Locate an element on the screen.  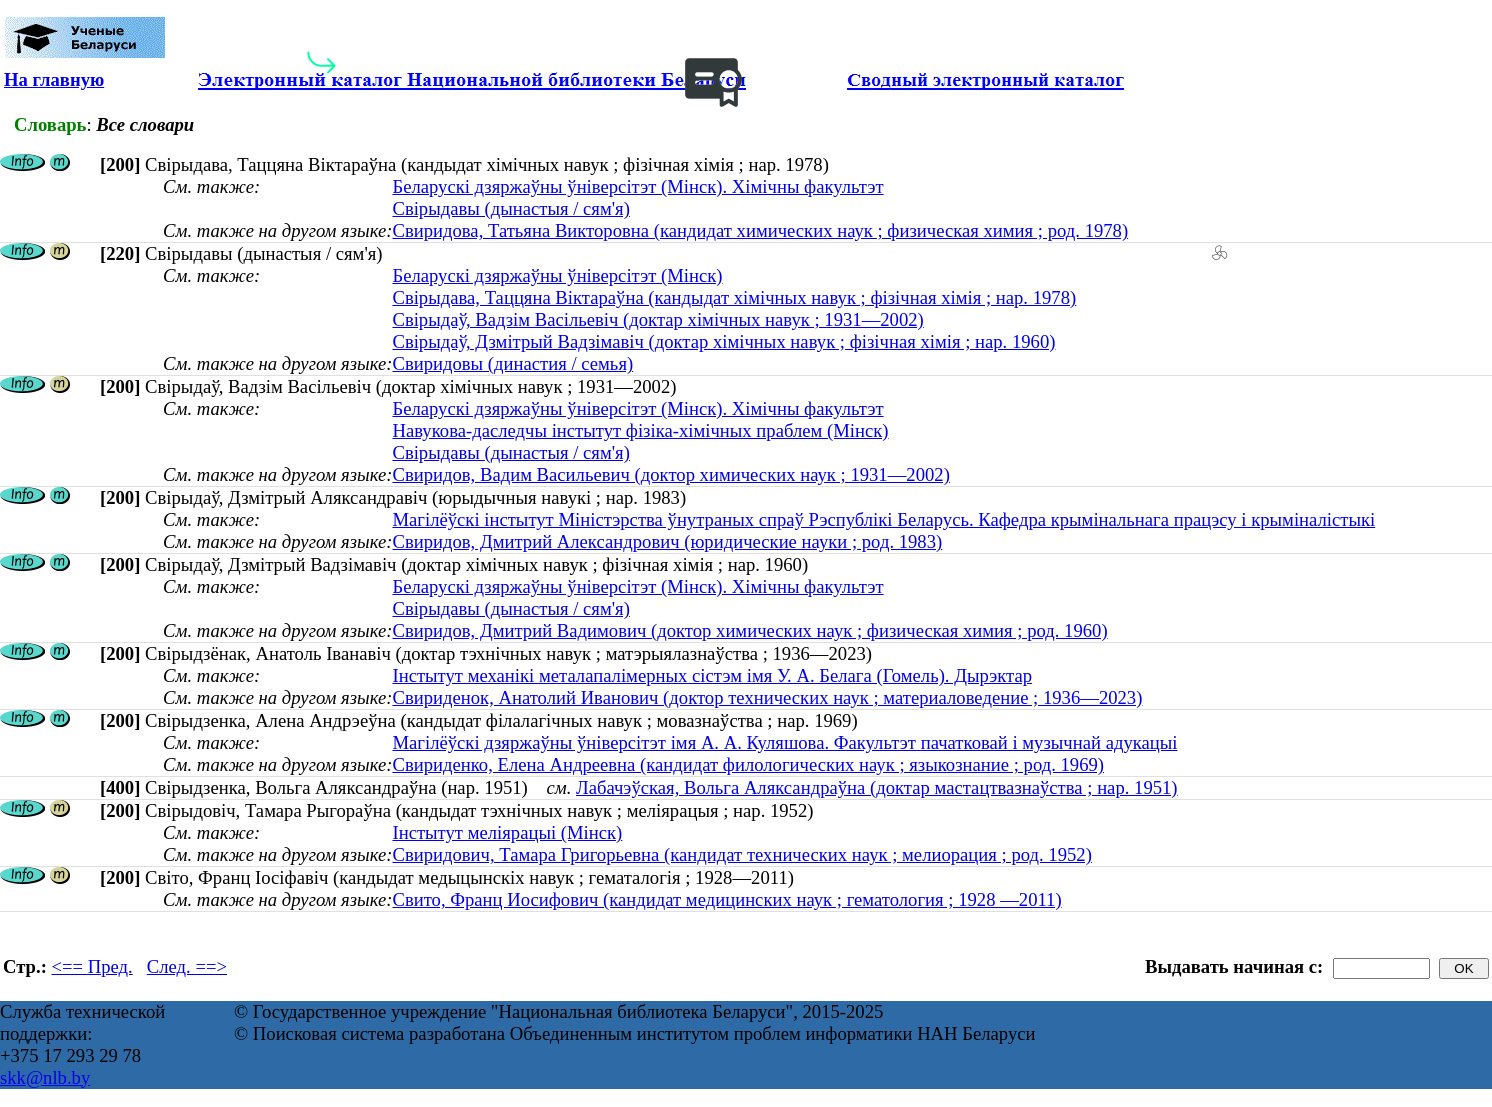
view certificate or credential details is located at coordinates (711, 80).